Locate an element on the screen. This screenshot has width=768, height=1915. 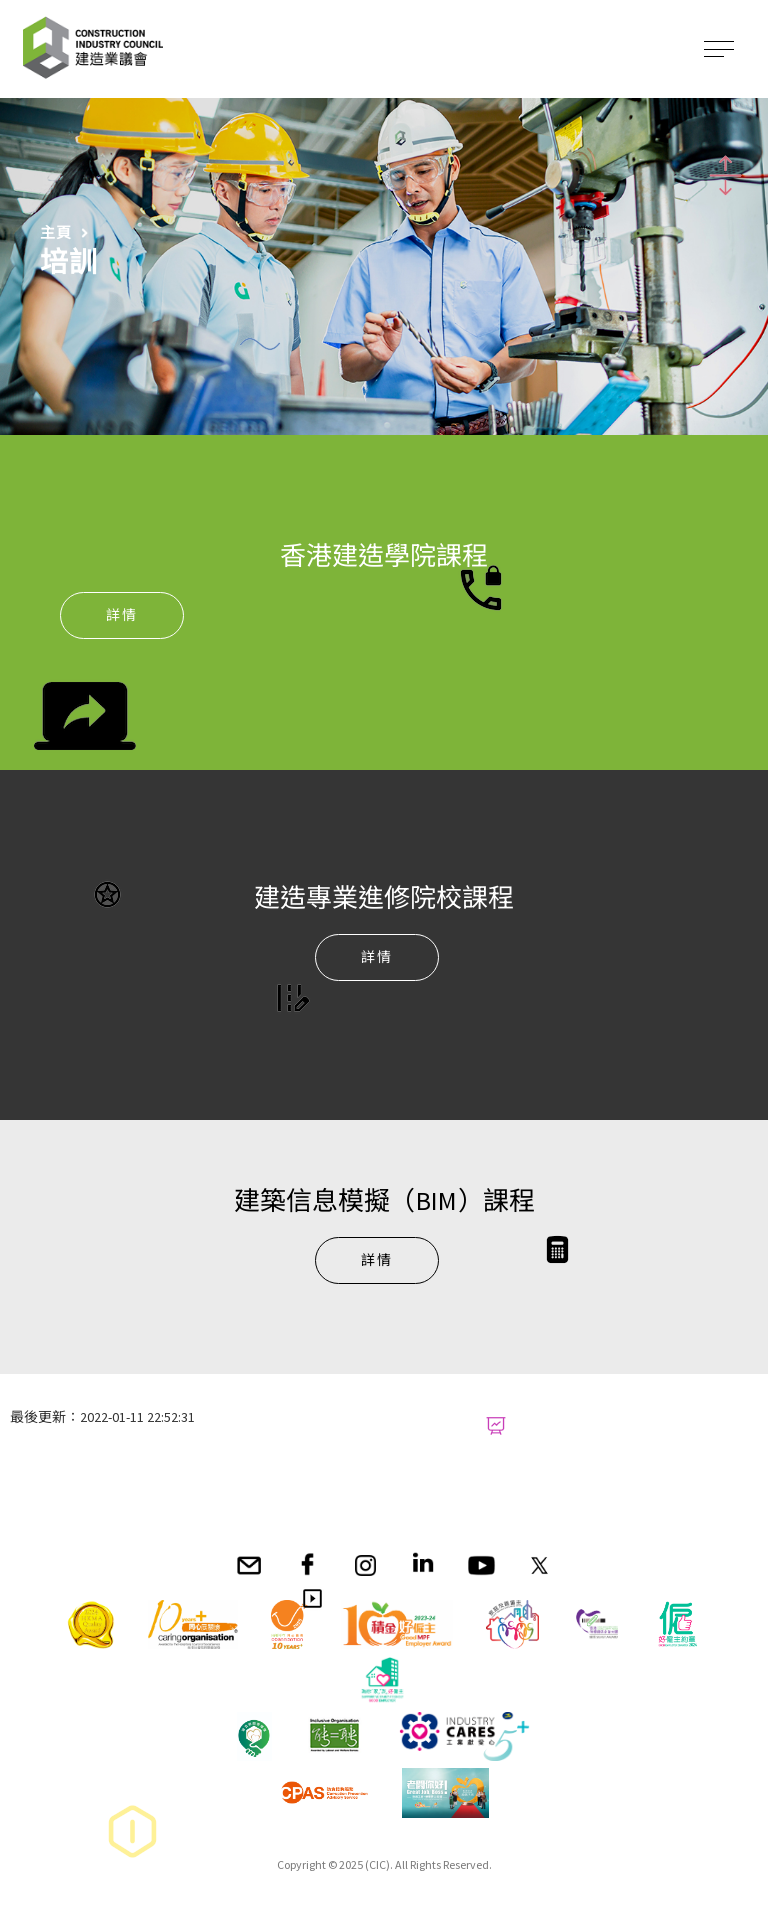
expand content vertically is located at coordinates (725, 175).